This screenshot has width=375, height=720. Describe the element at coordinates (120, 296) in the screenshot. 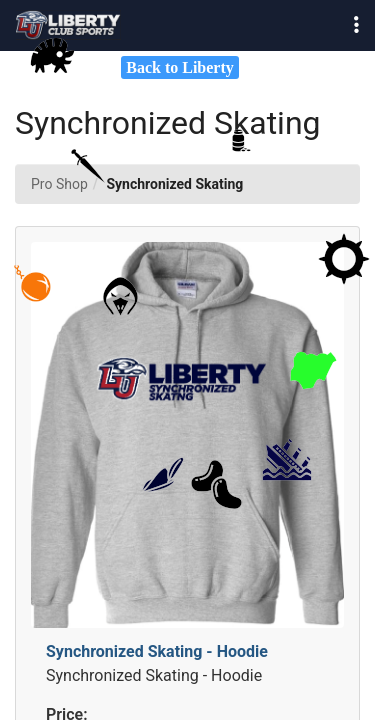

I see `select kenku character race` at that location.